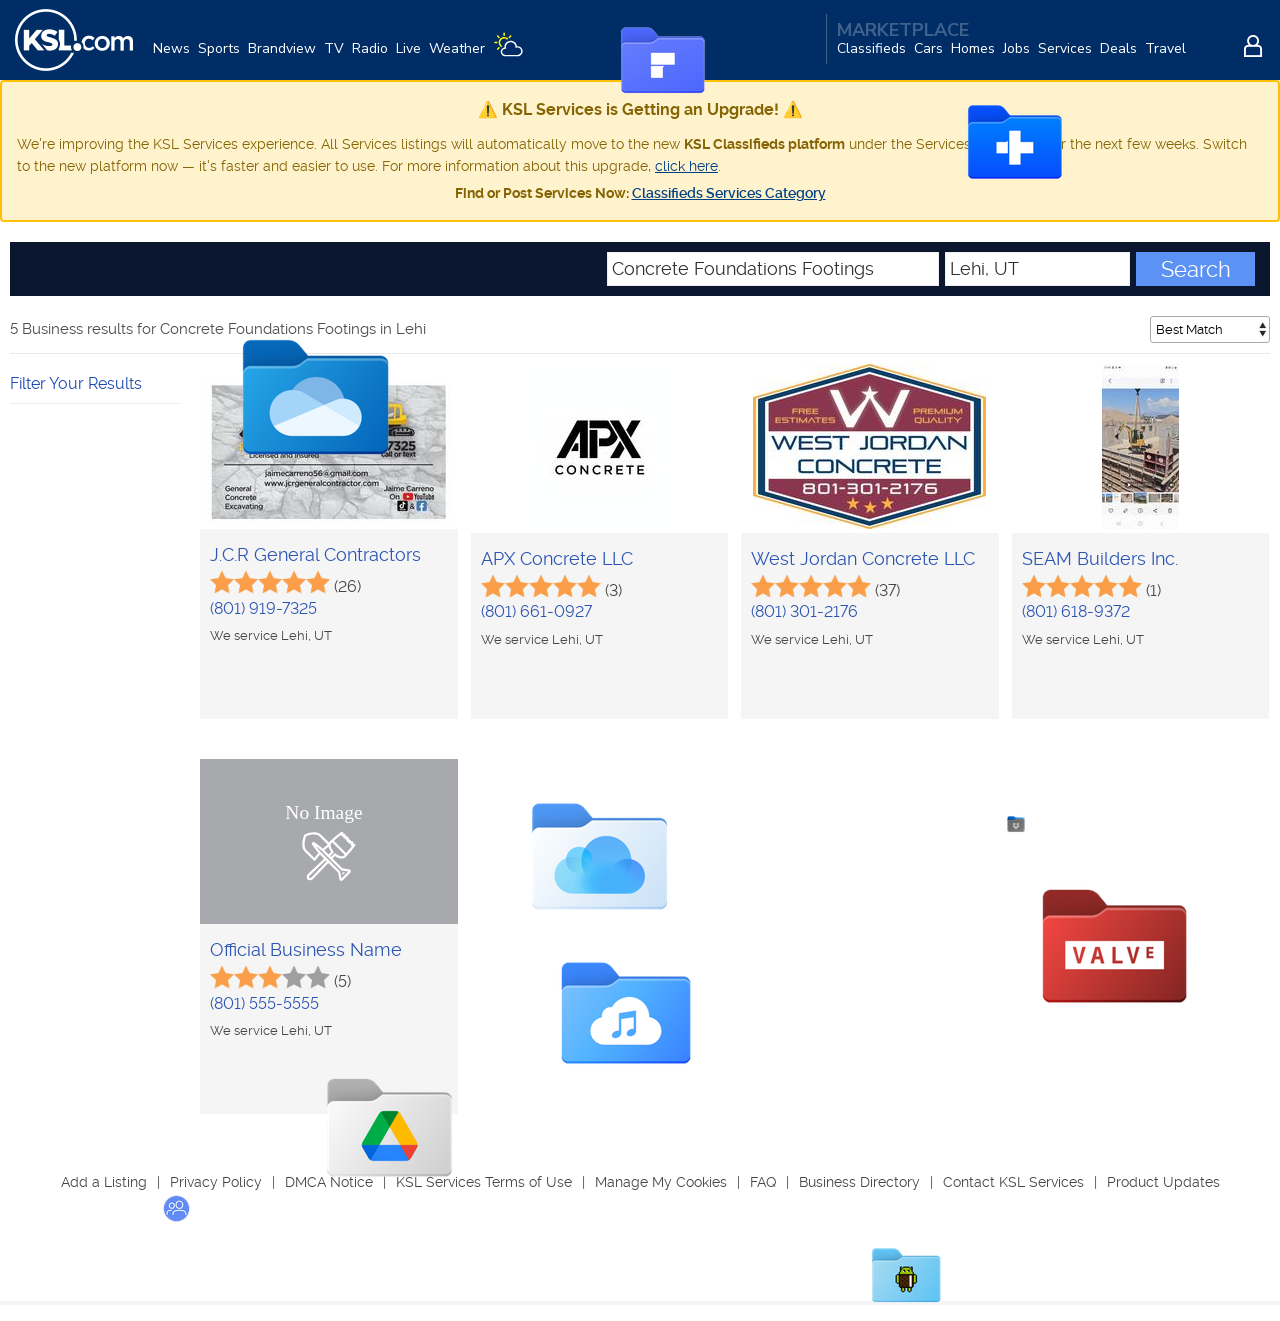 The image size is (1280, 1321). Describe the element at coordinates (315, 401) in the screenshot. I see `open OneDrive synced folder` at that location.